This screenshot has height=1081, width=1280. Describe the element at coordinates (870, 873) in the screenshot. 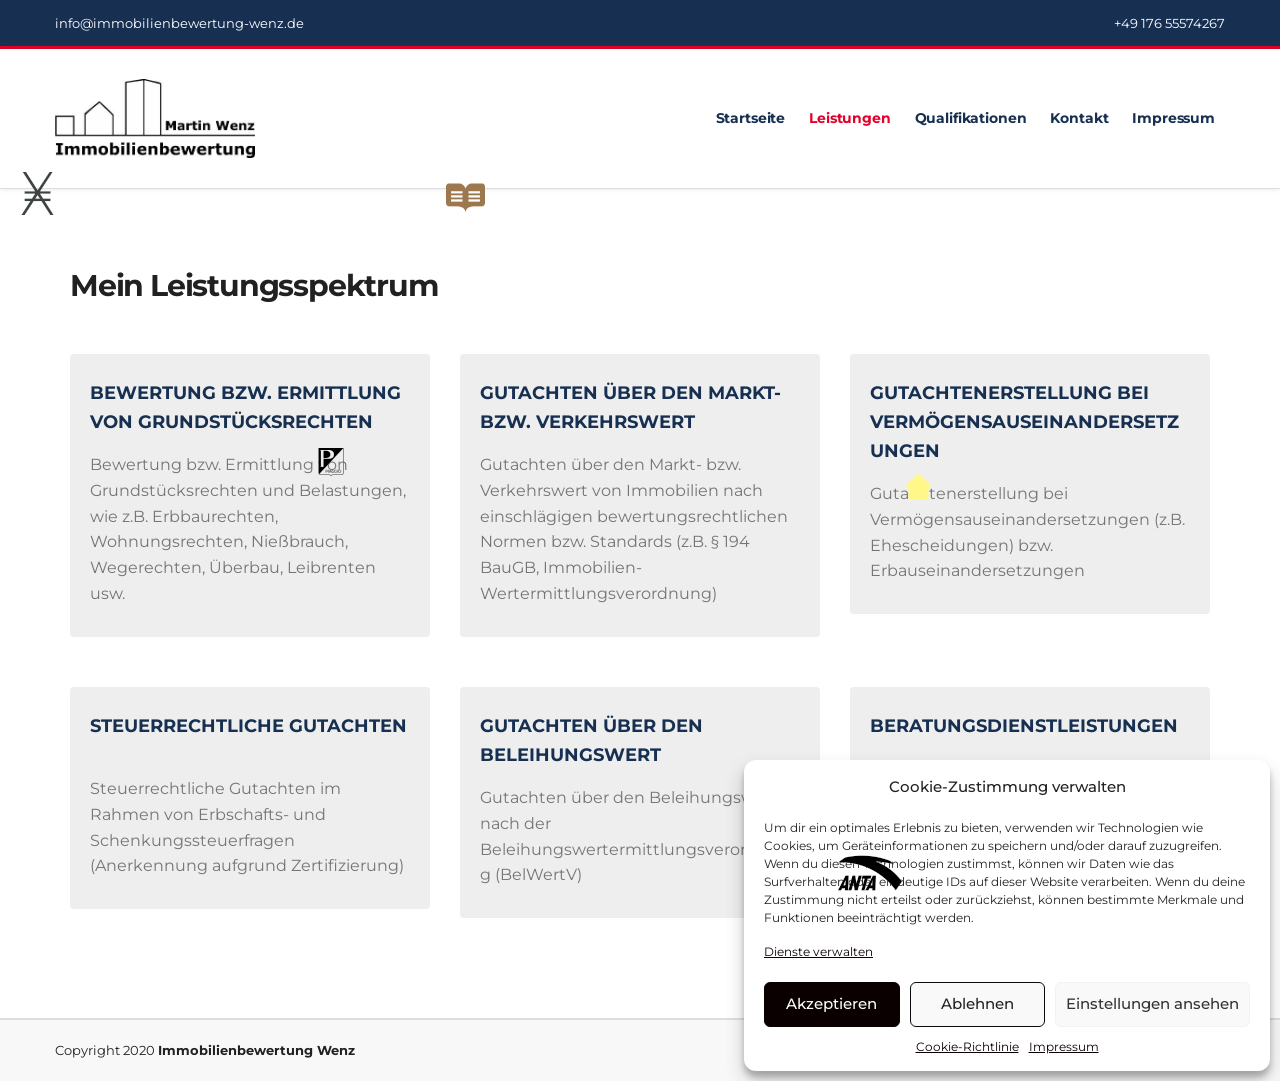

I see `visit the Anta sports brand website` at that location.